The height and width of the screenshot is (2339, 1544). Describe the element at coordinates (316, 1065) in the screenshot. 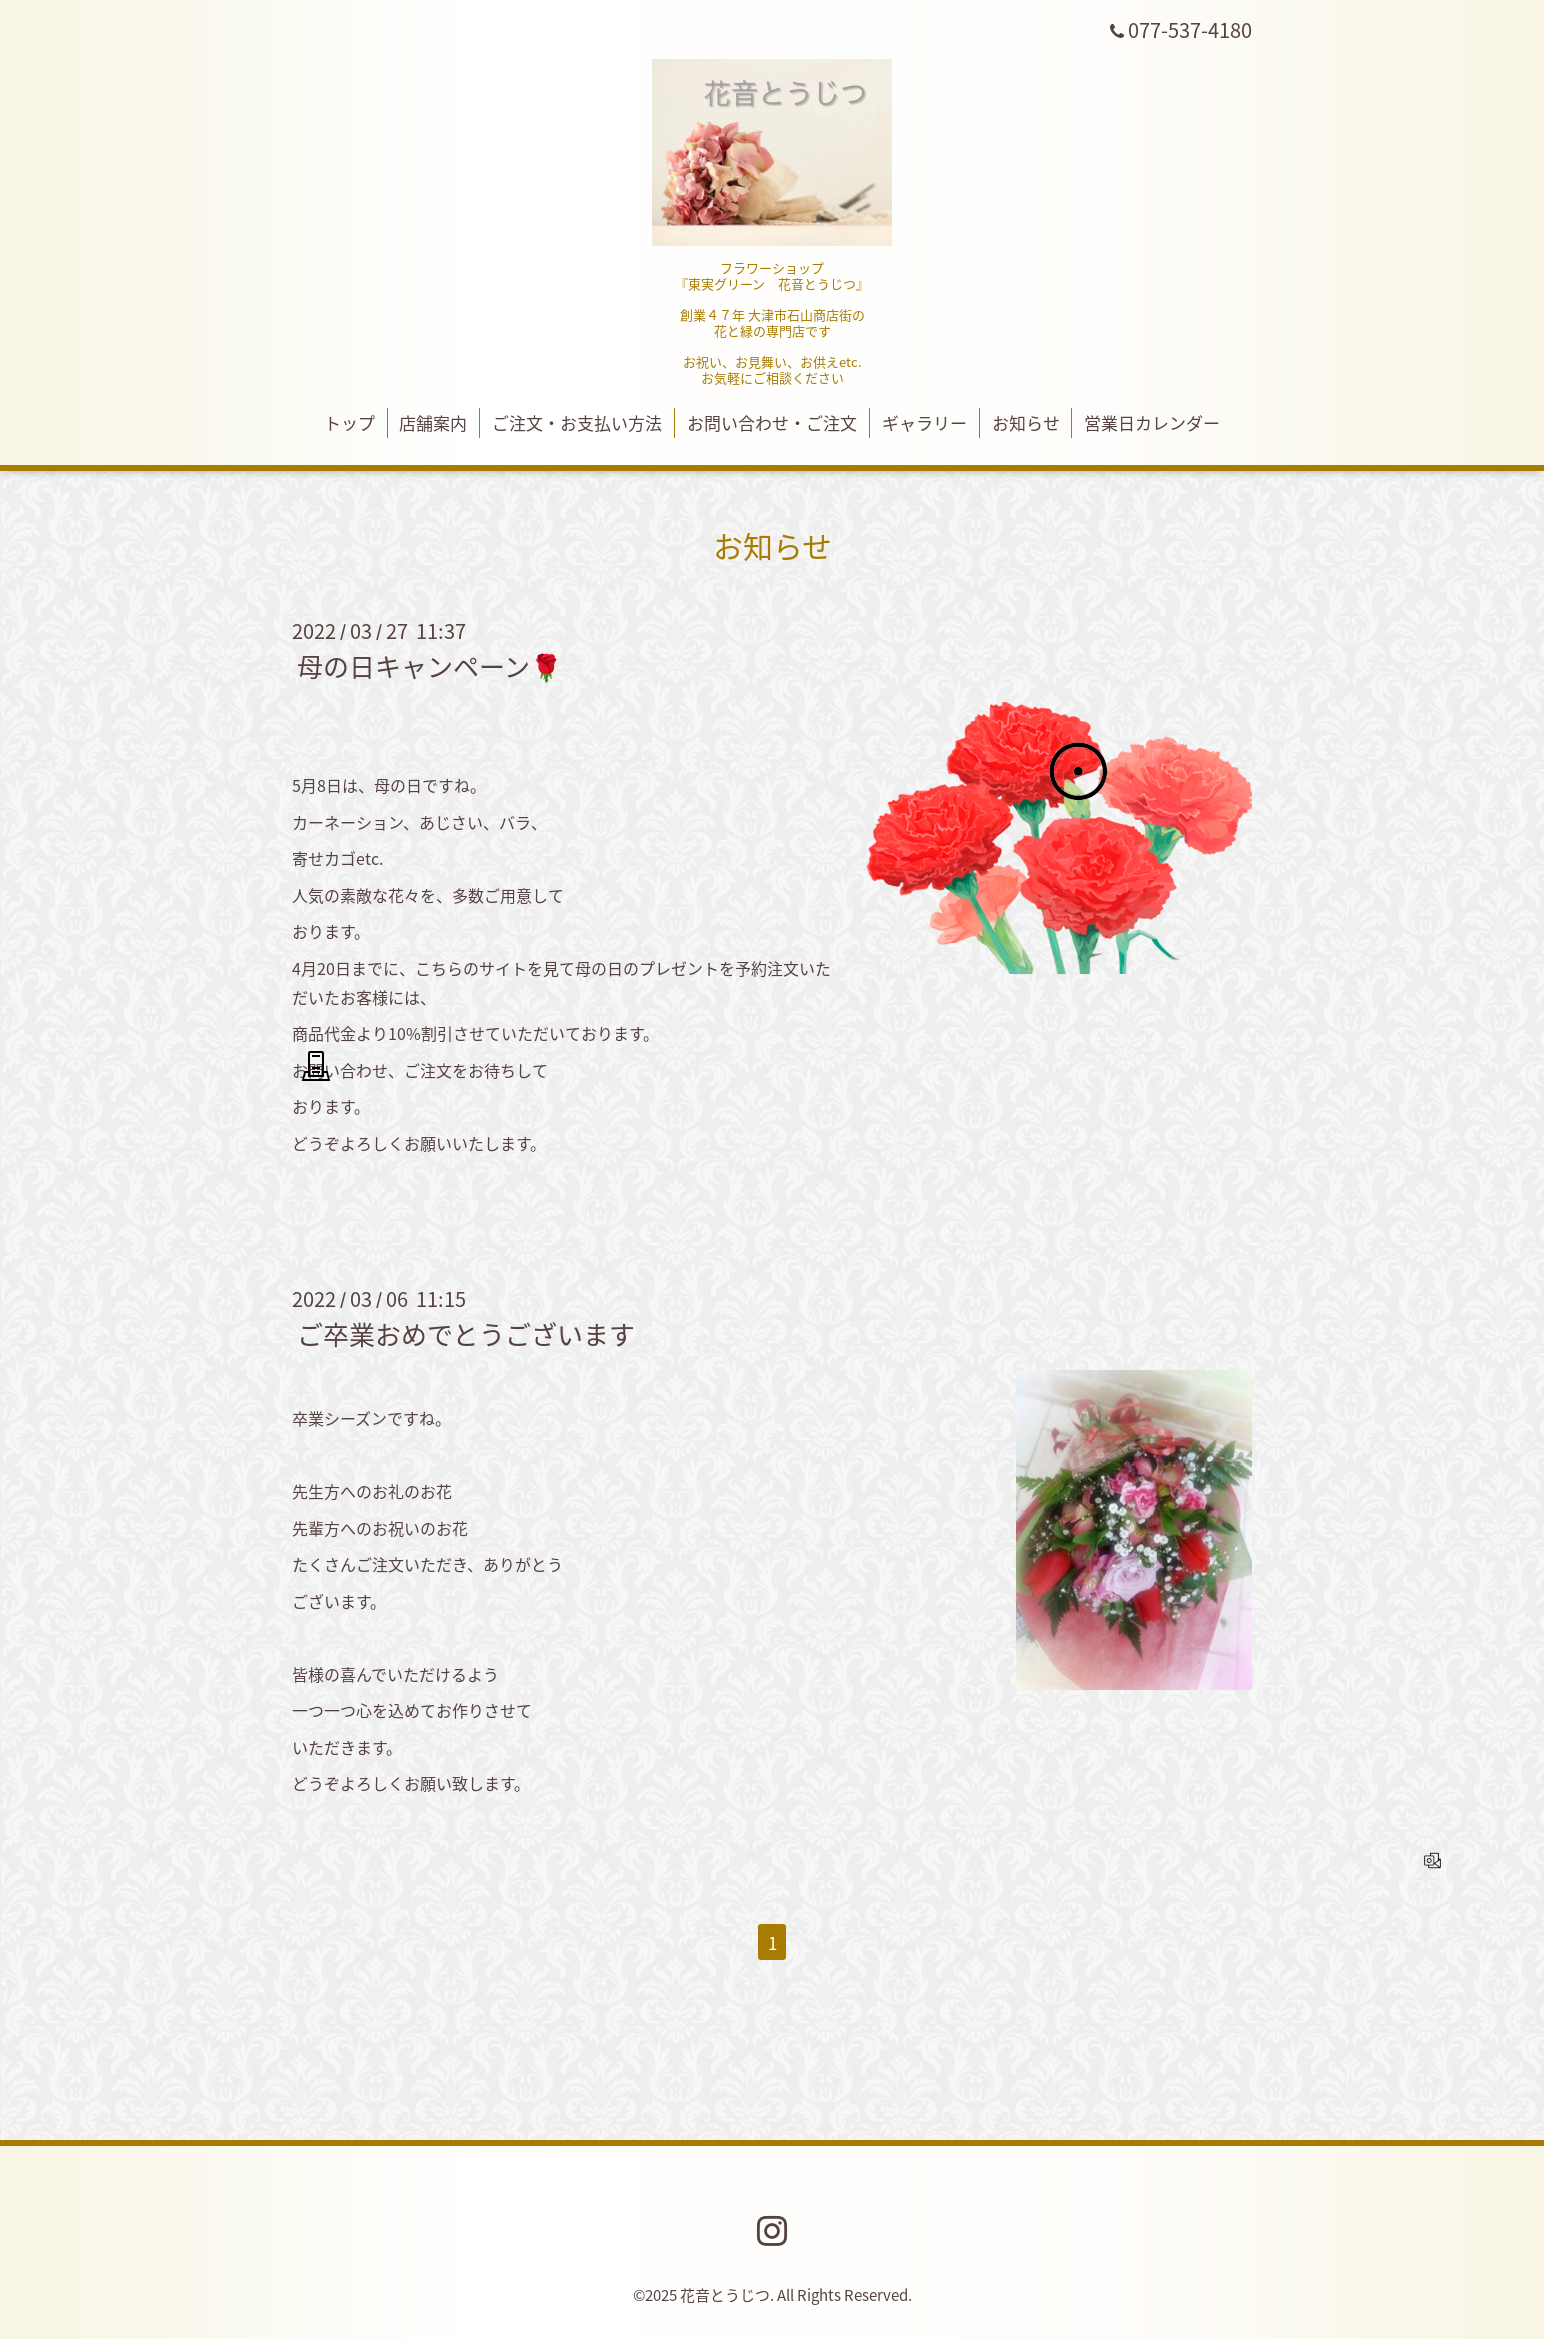

I see `view server environment settings` at that location.